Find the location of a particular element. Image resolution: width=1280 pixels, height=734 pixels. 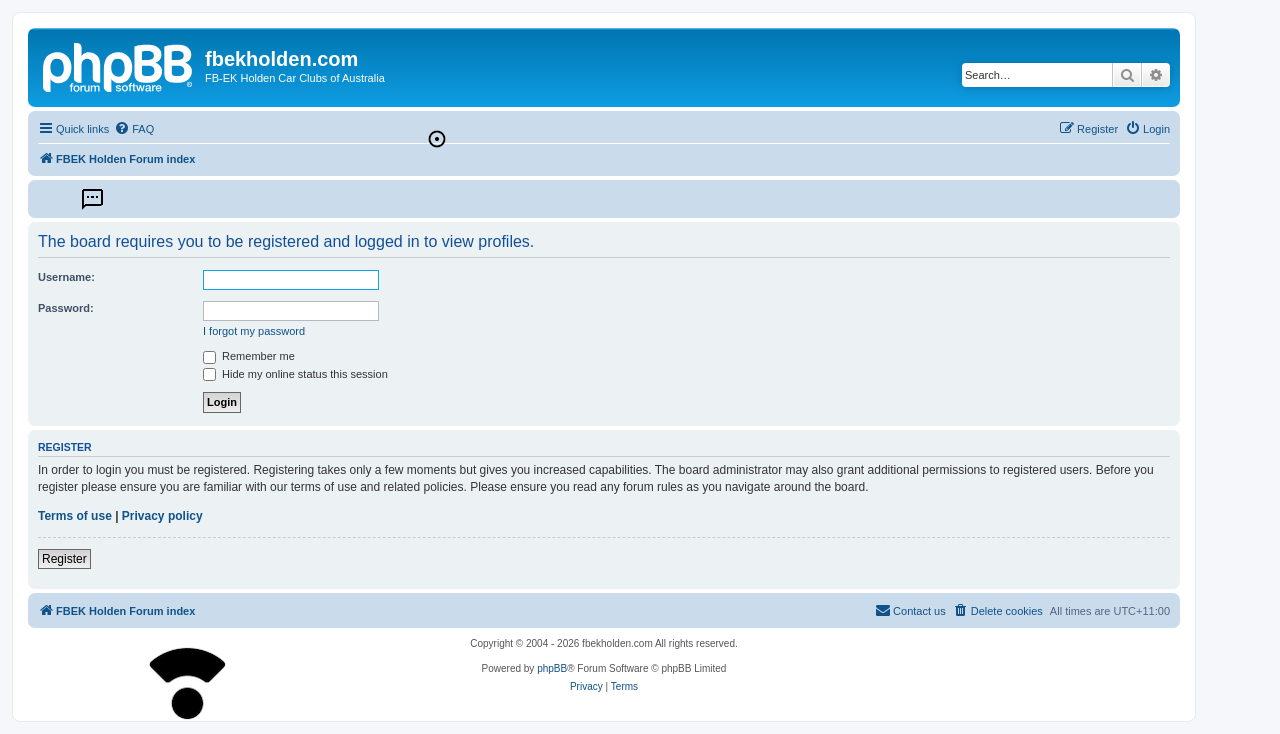

open text messaging app is located at coordinates (92, 199).